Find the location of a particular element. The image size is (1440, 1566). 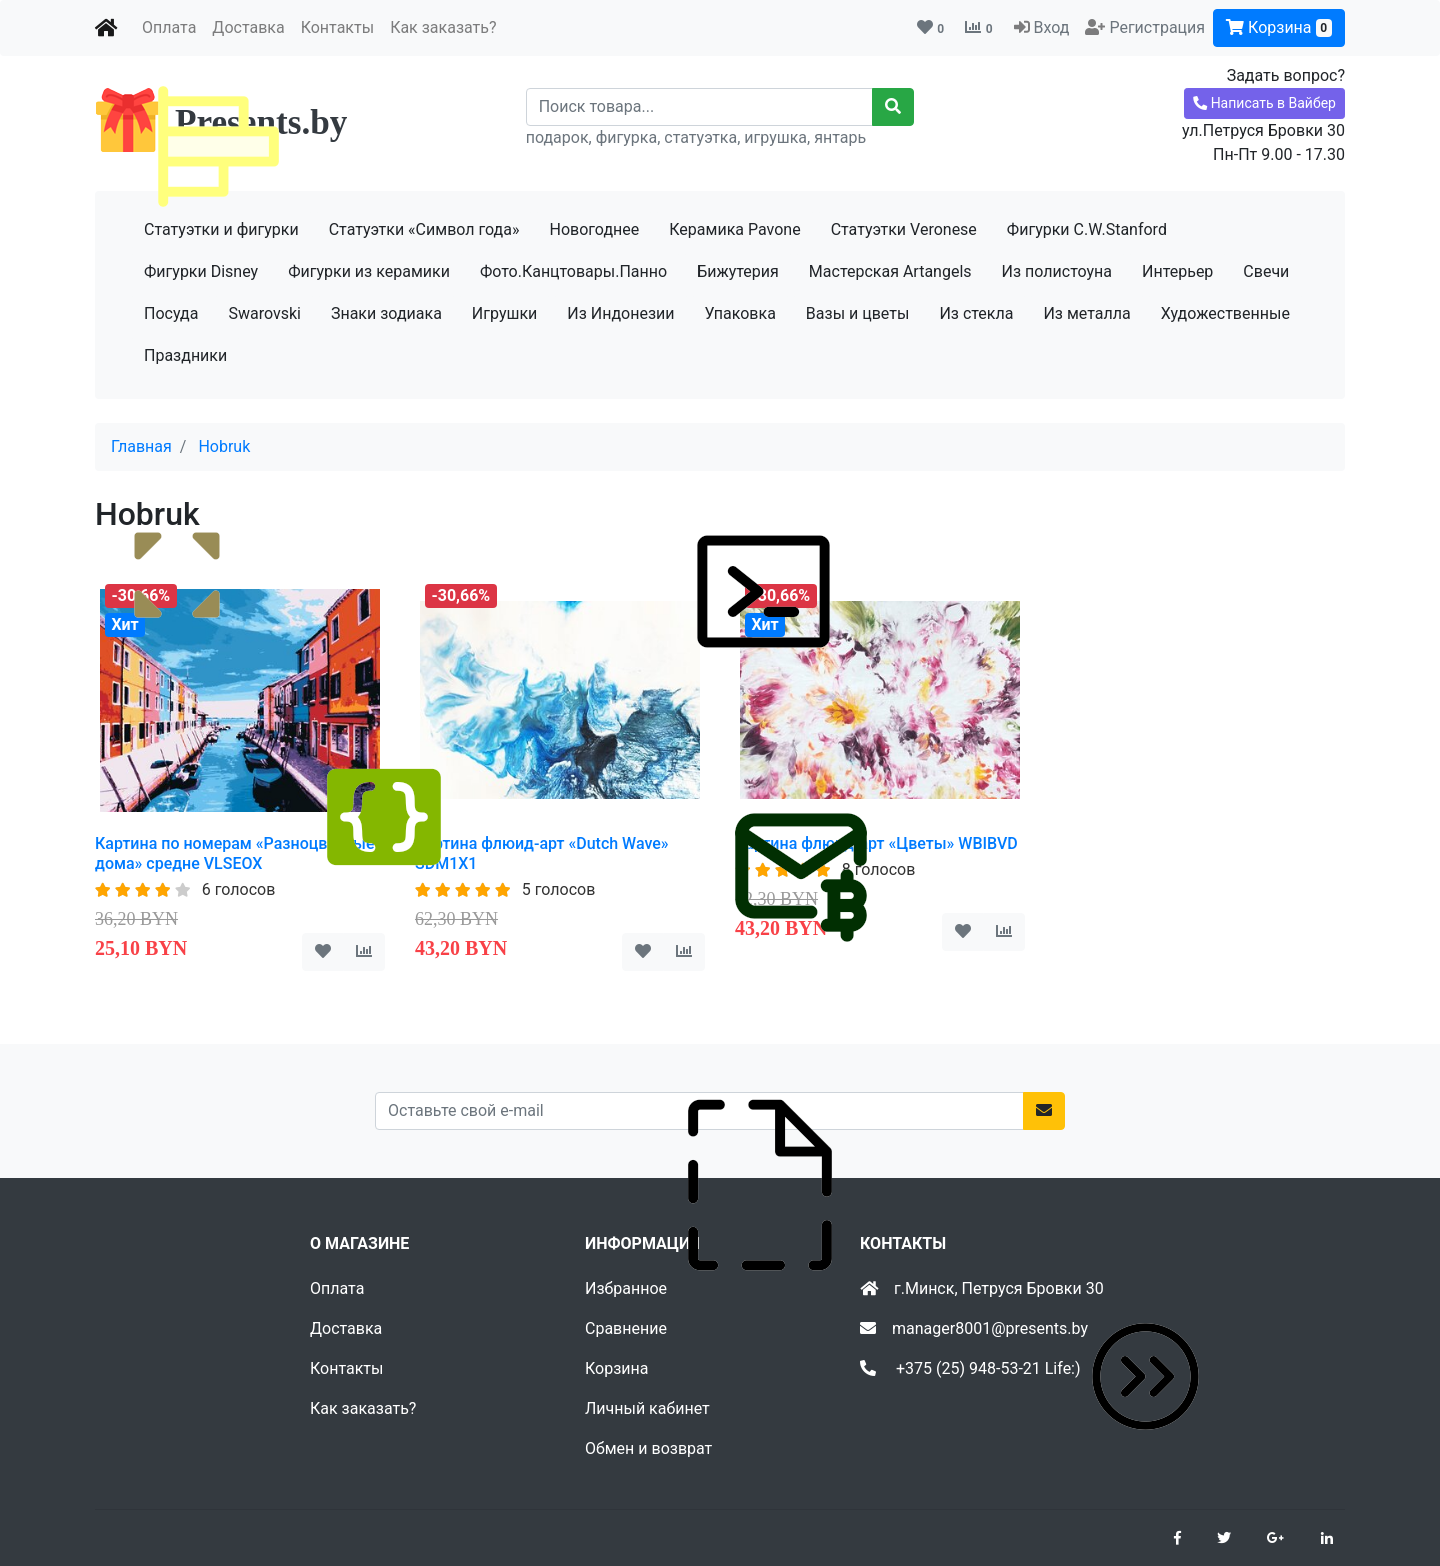

receive bitcoin payment notifications is located at coordinates (801, 866).